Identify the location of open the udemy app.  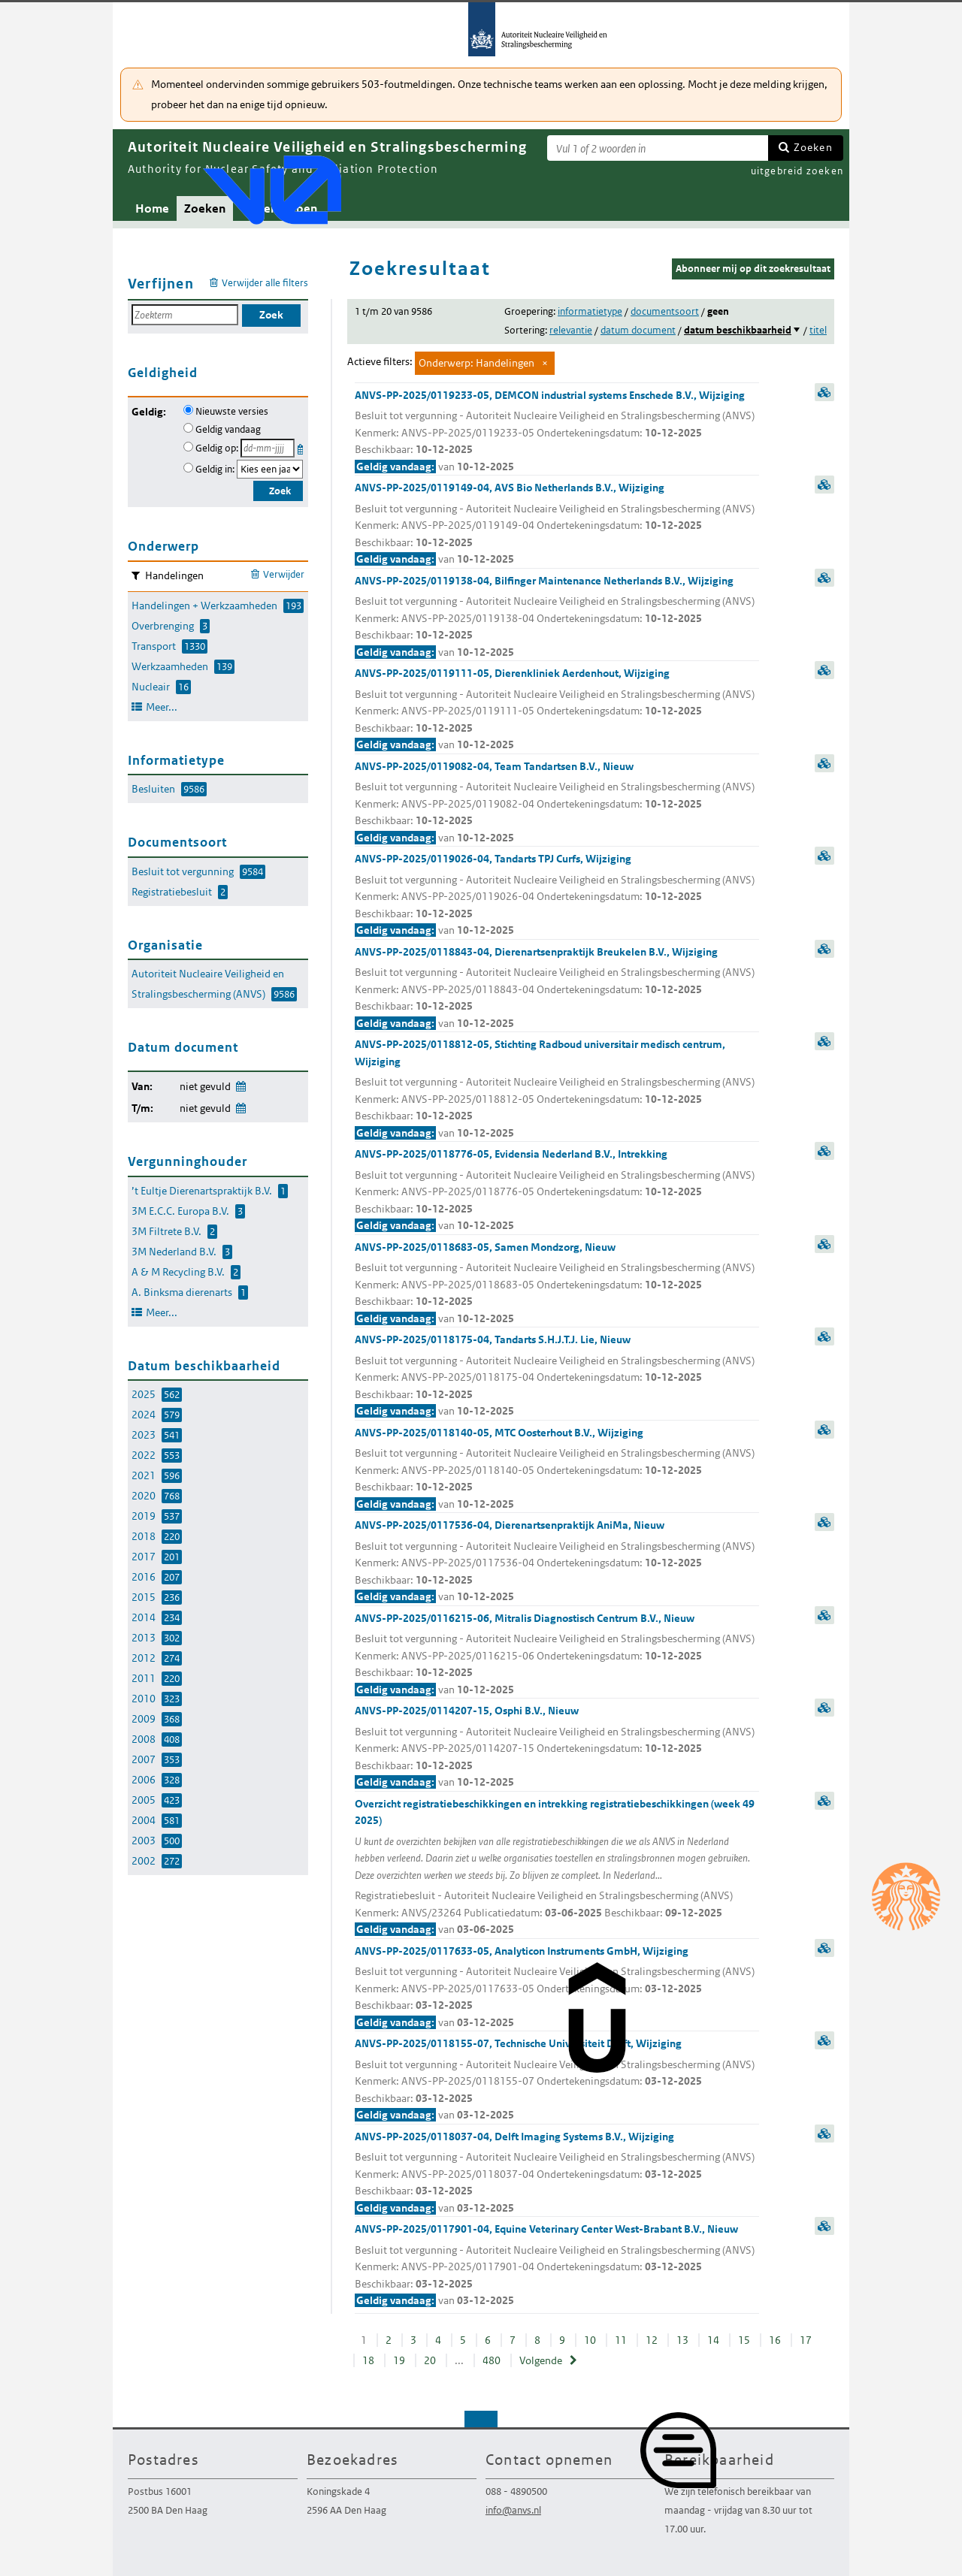
(597, 2017).